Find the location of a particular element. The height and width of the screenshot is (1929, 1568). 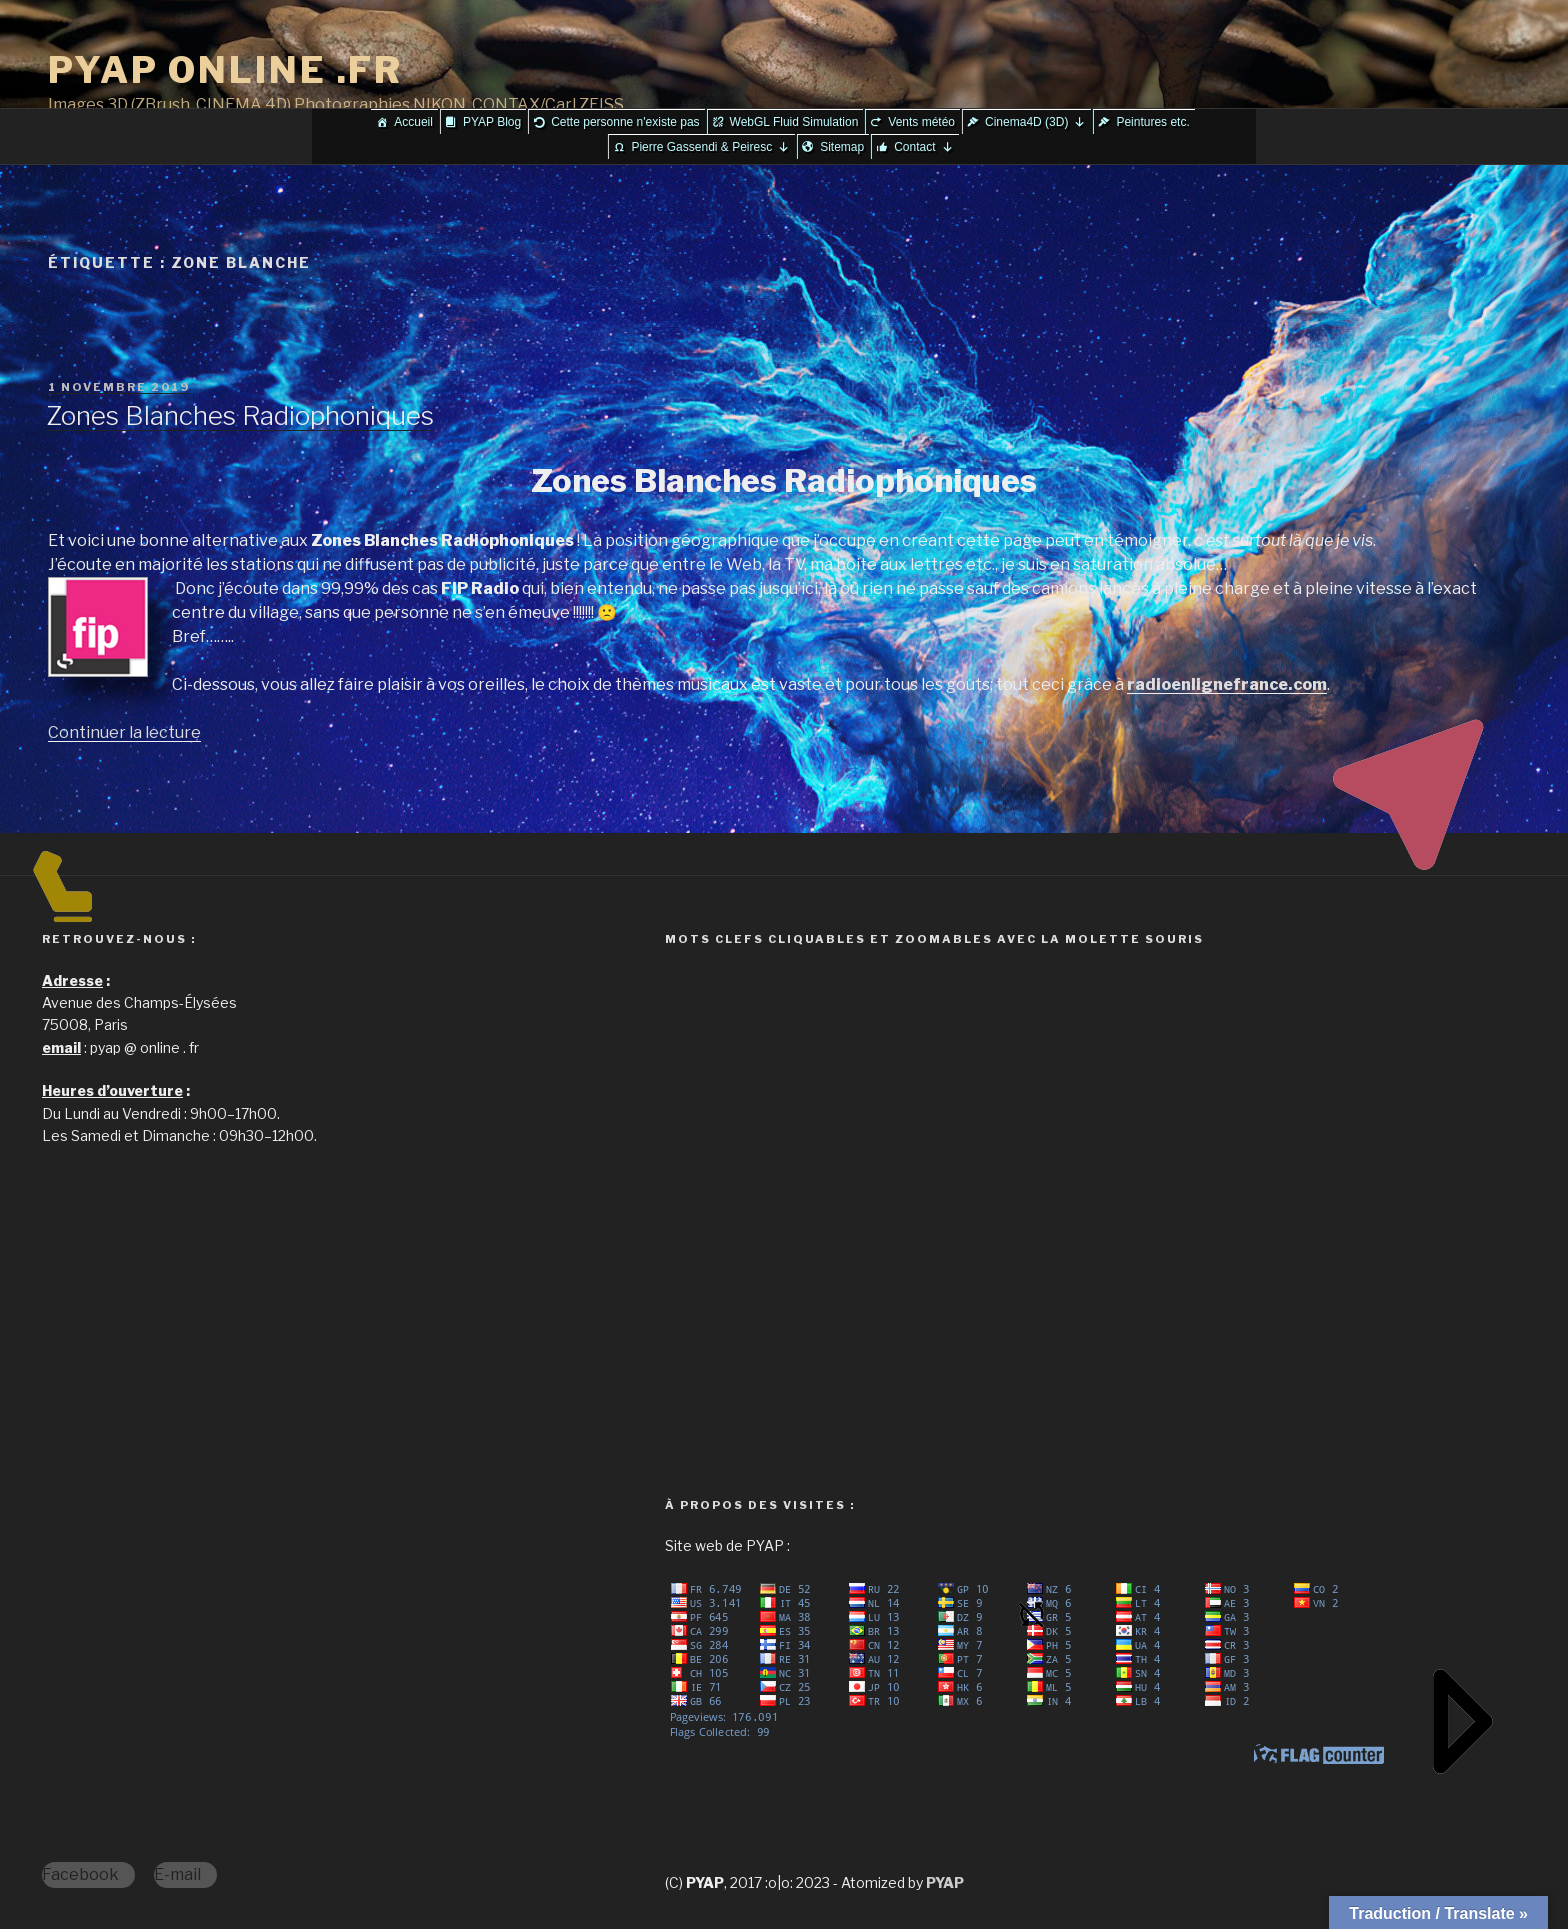

send current location is located at coordinates (1409, 793).